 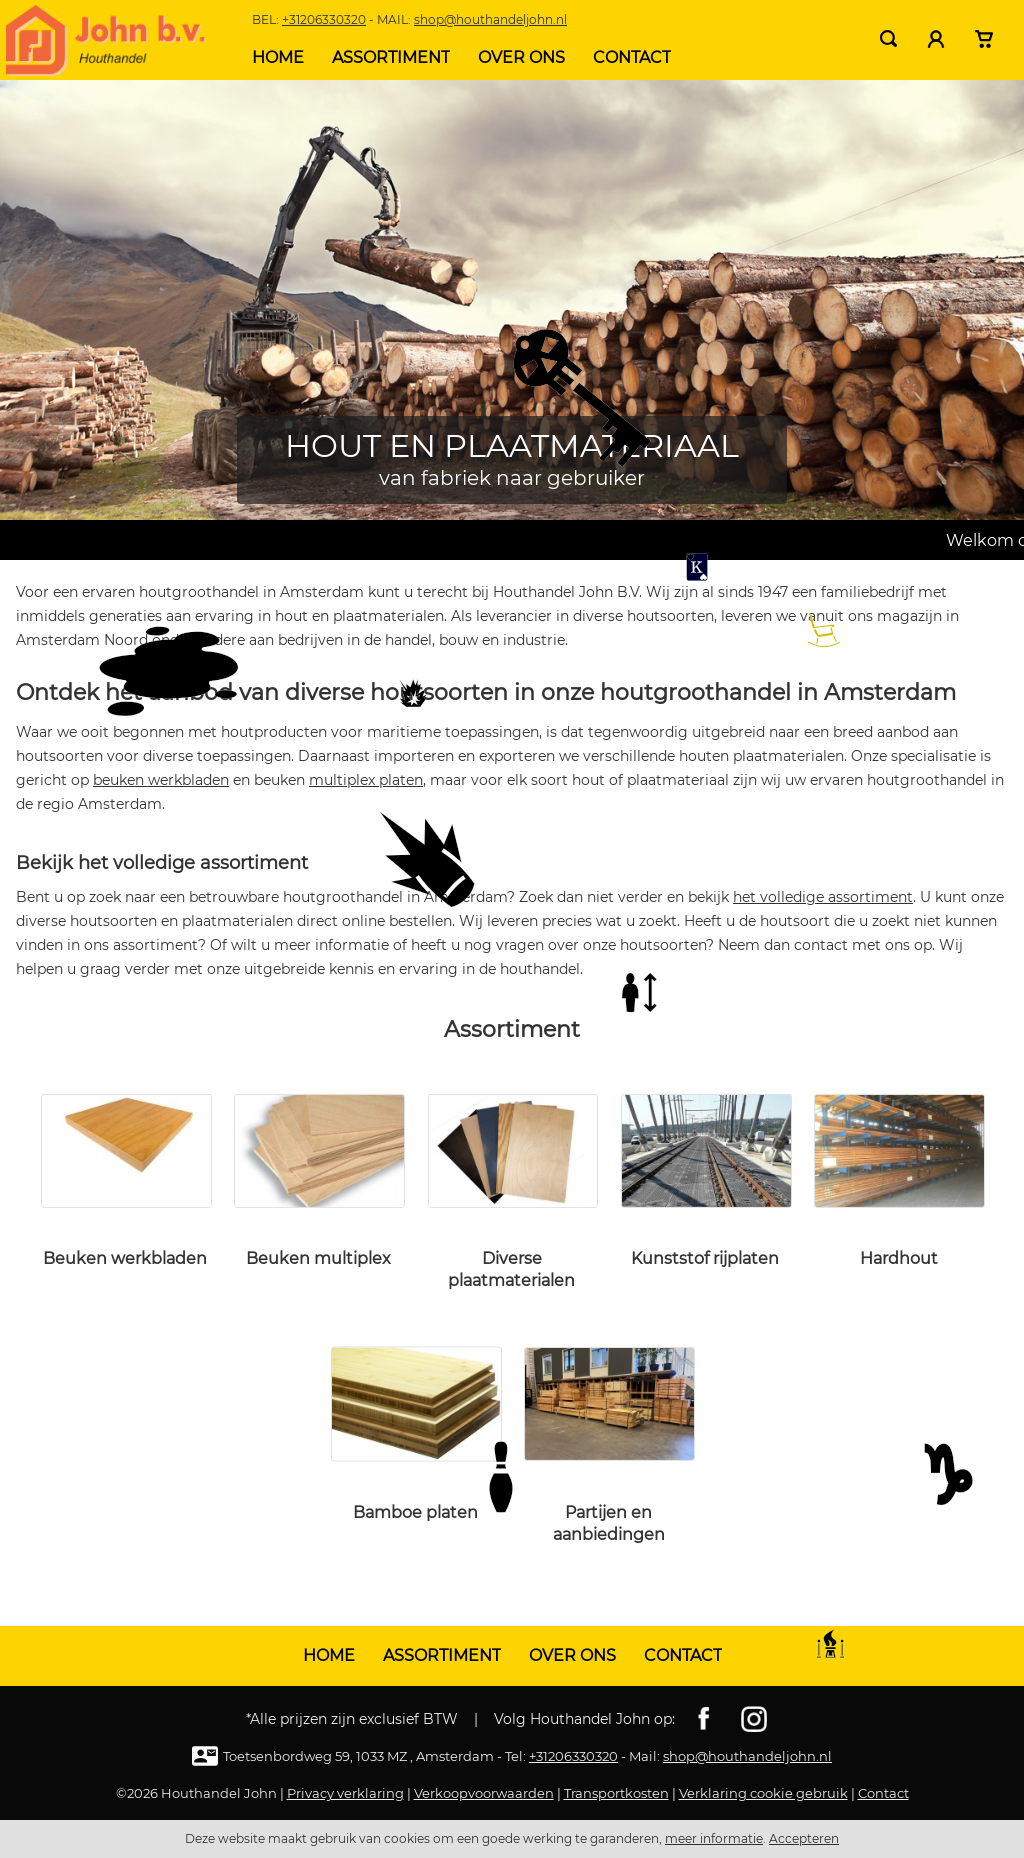 What do you see at coordinates (582, 398) in the screenshot?
I see `access master or admin permissions` at bounding box center [582, 398].